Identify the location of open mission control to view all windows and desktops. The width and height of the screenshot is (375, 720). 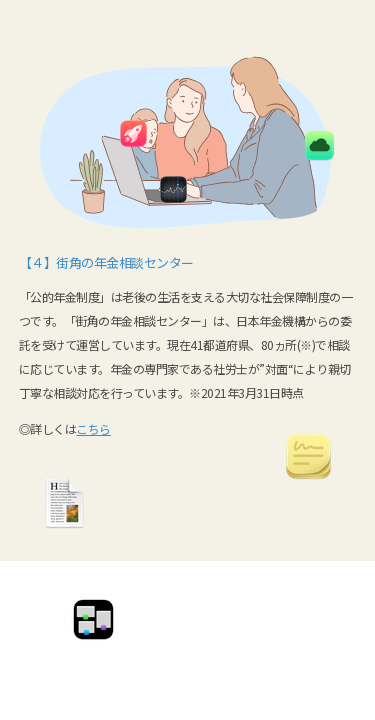
(93, 619).